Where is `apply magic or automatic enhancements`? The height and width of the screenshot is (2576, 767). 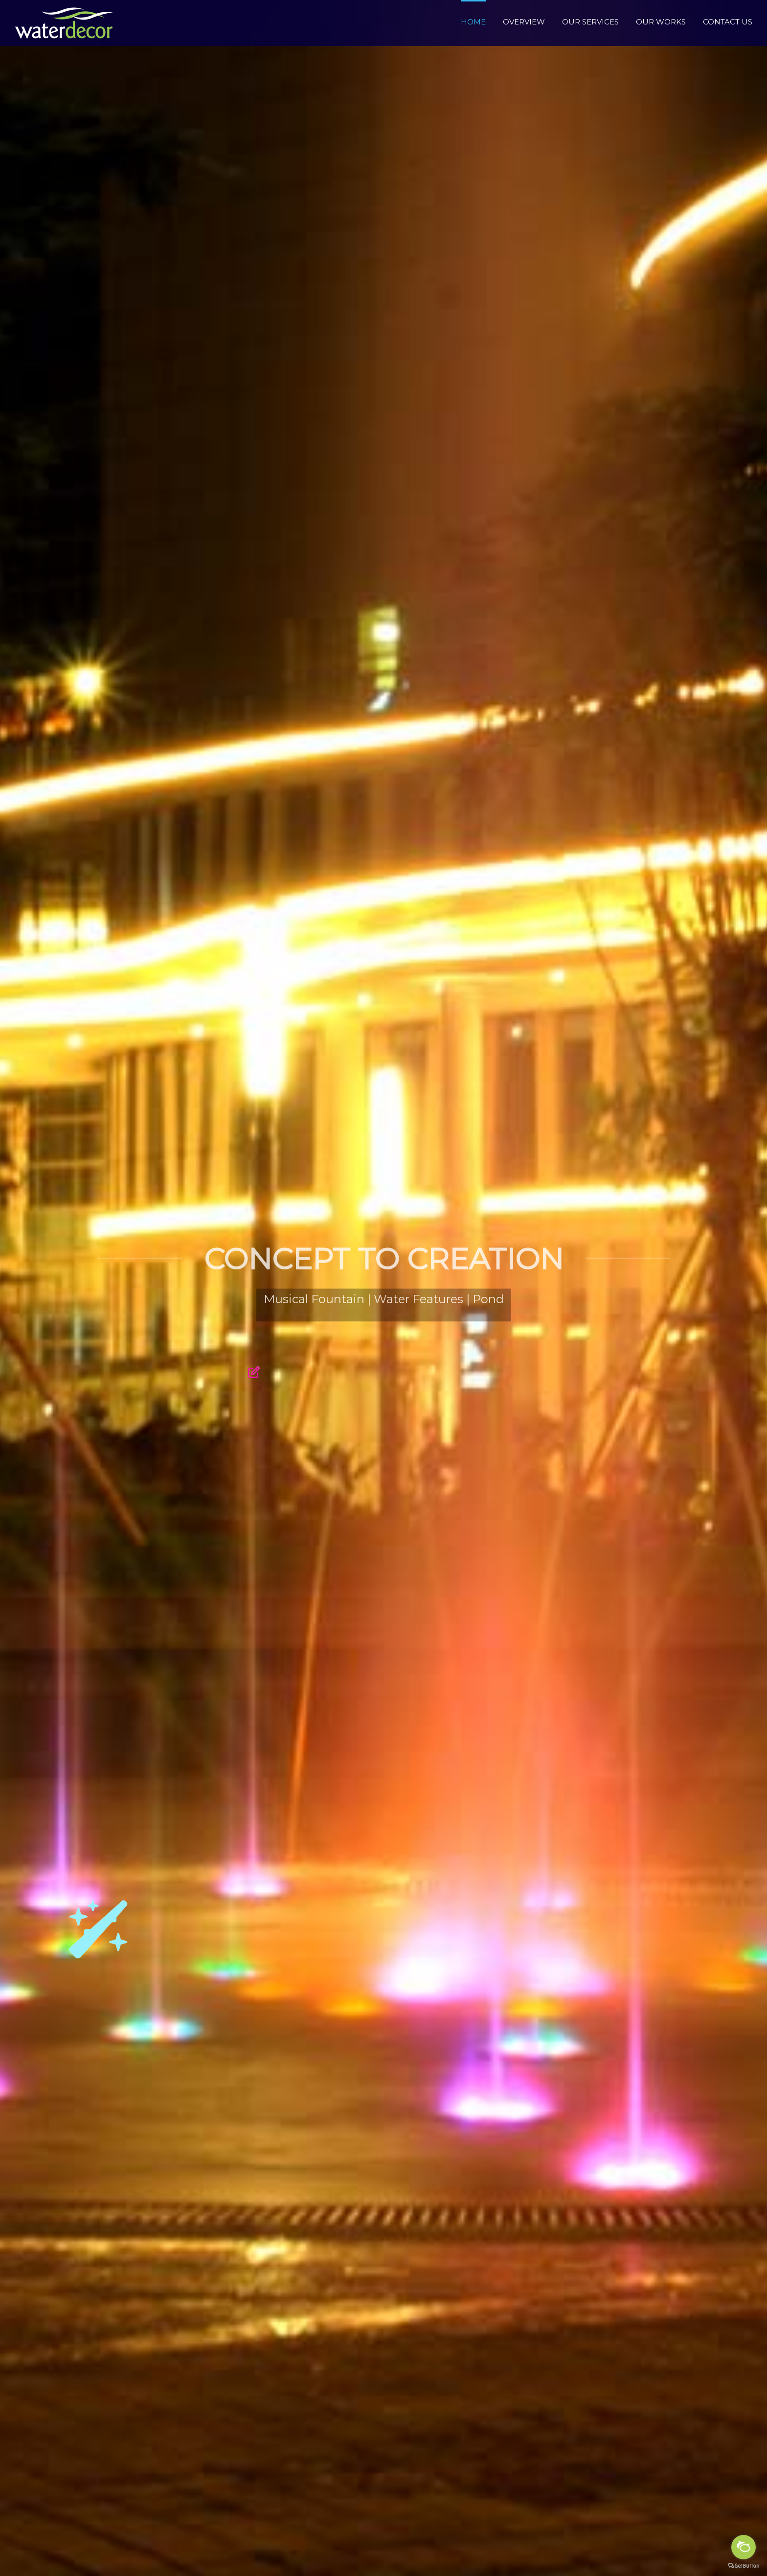 apply magic or automatic enhancements is located at coordinates (98, 1929).